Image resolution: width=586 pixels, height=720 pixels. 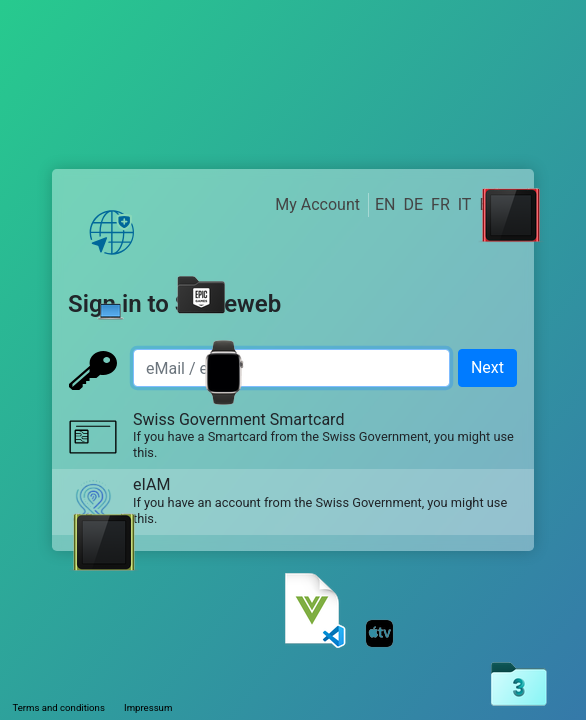 I want to click on access Apple TV app or device, so click(x=379, y=633).